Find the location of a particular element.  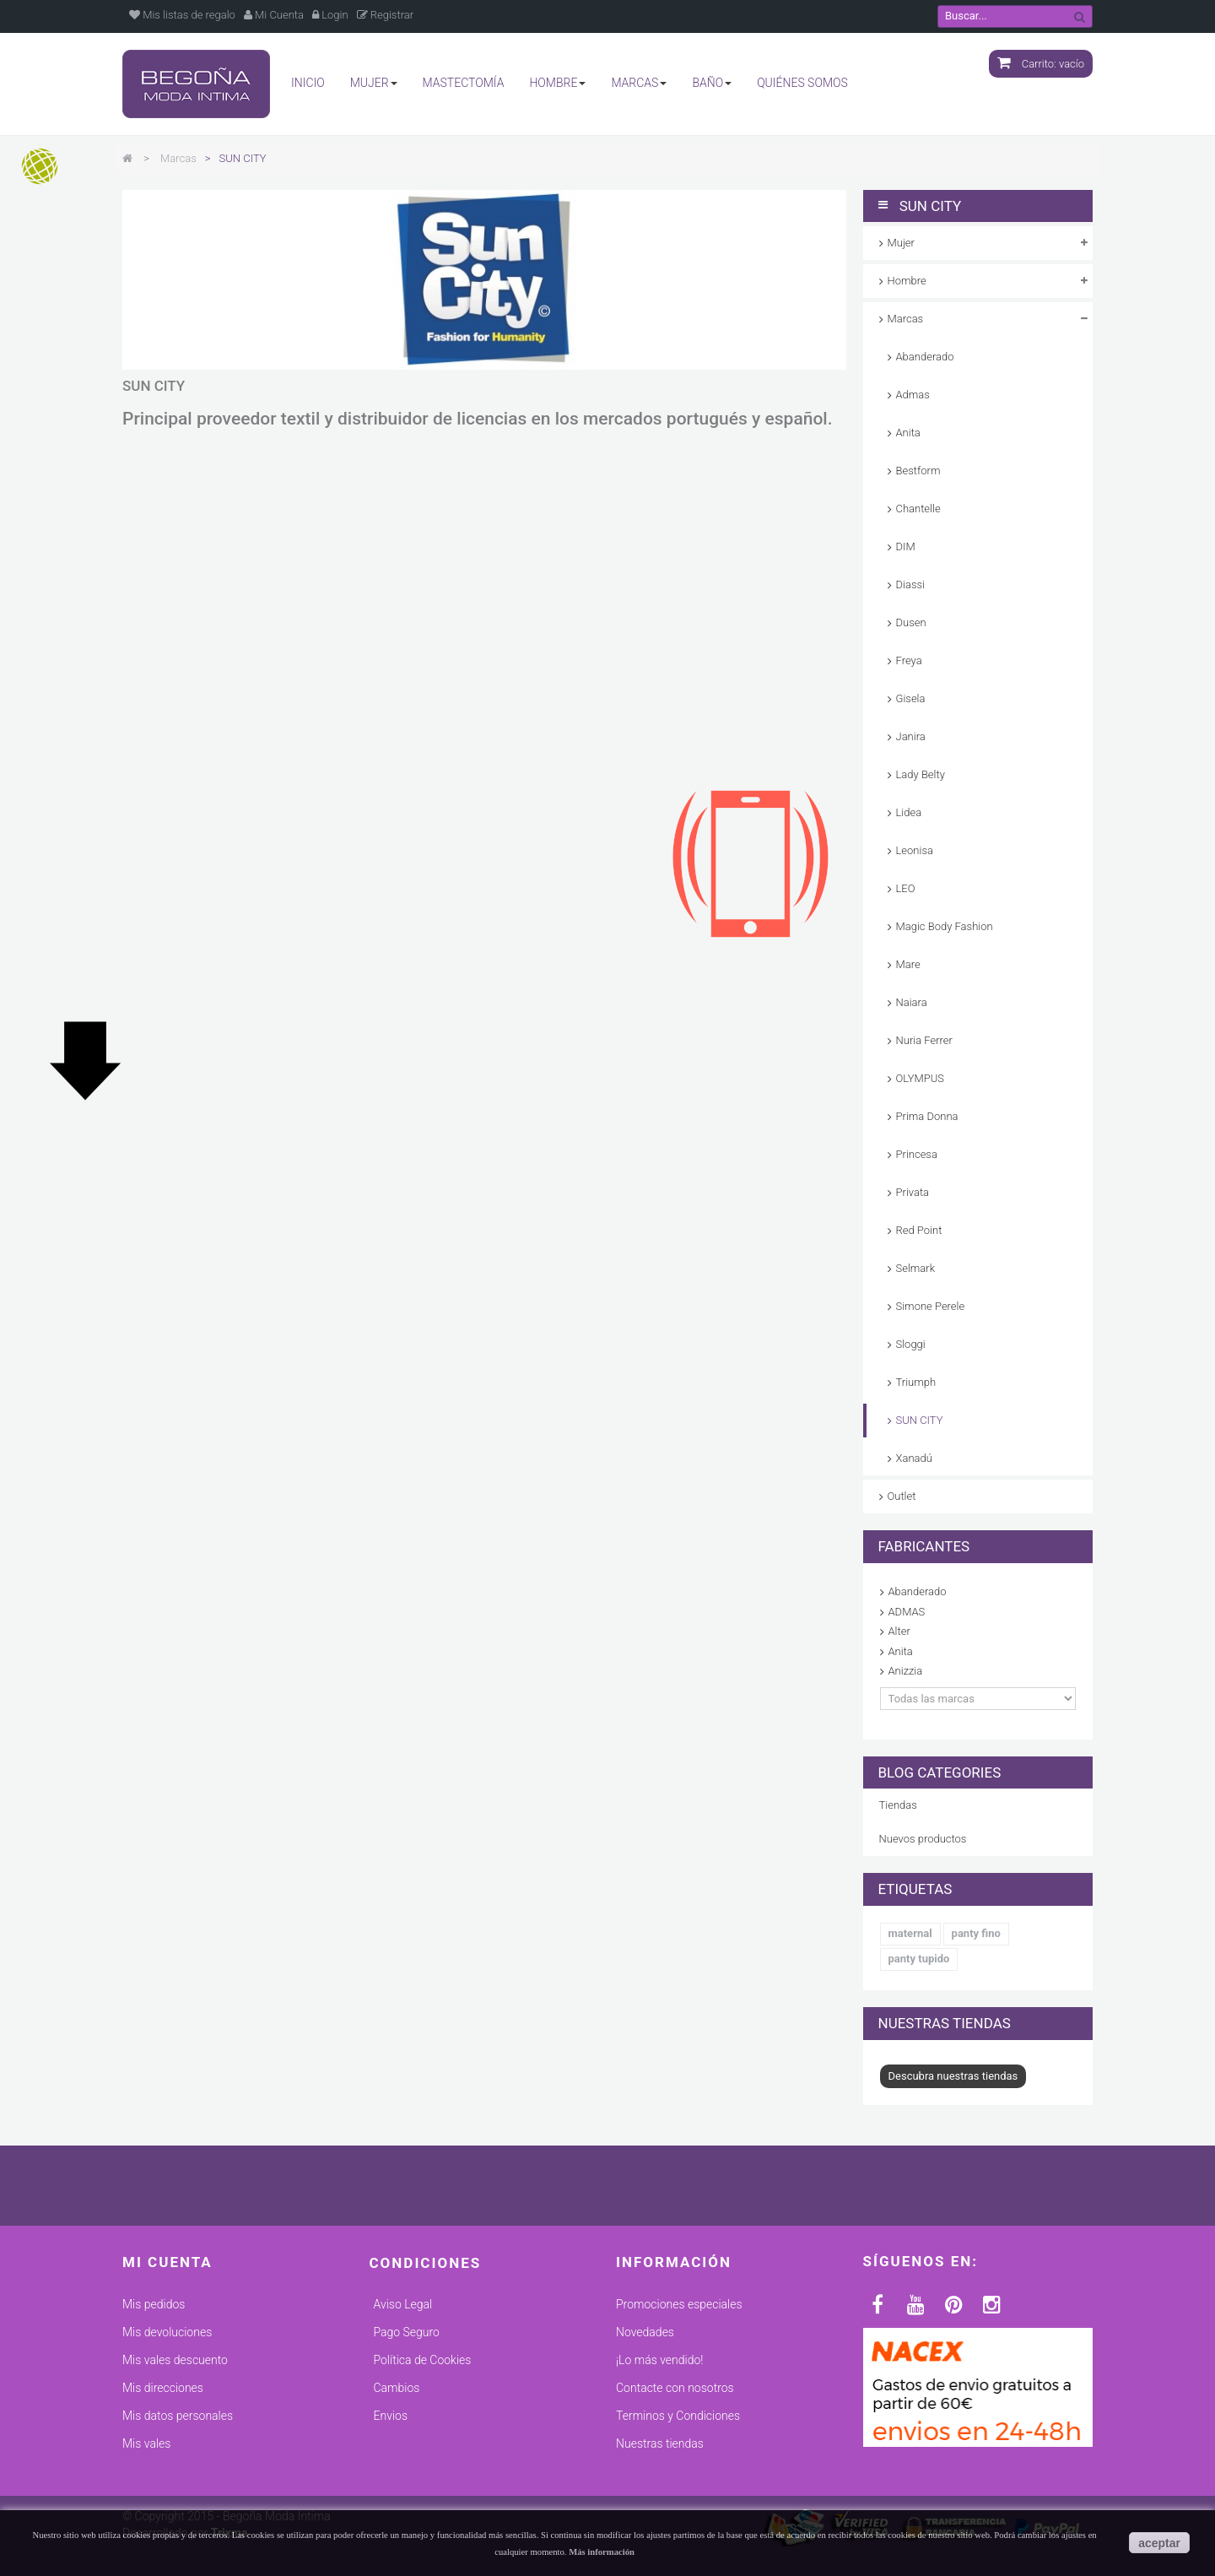

access global or network settings is located at coordinates (40, 166).